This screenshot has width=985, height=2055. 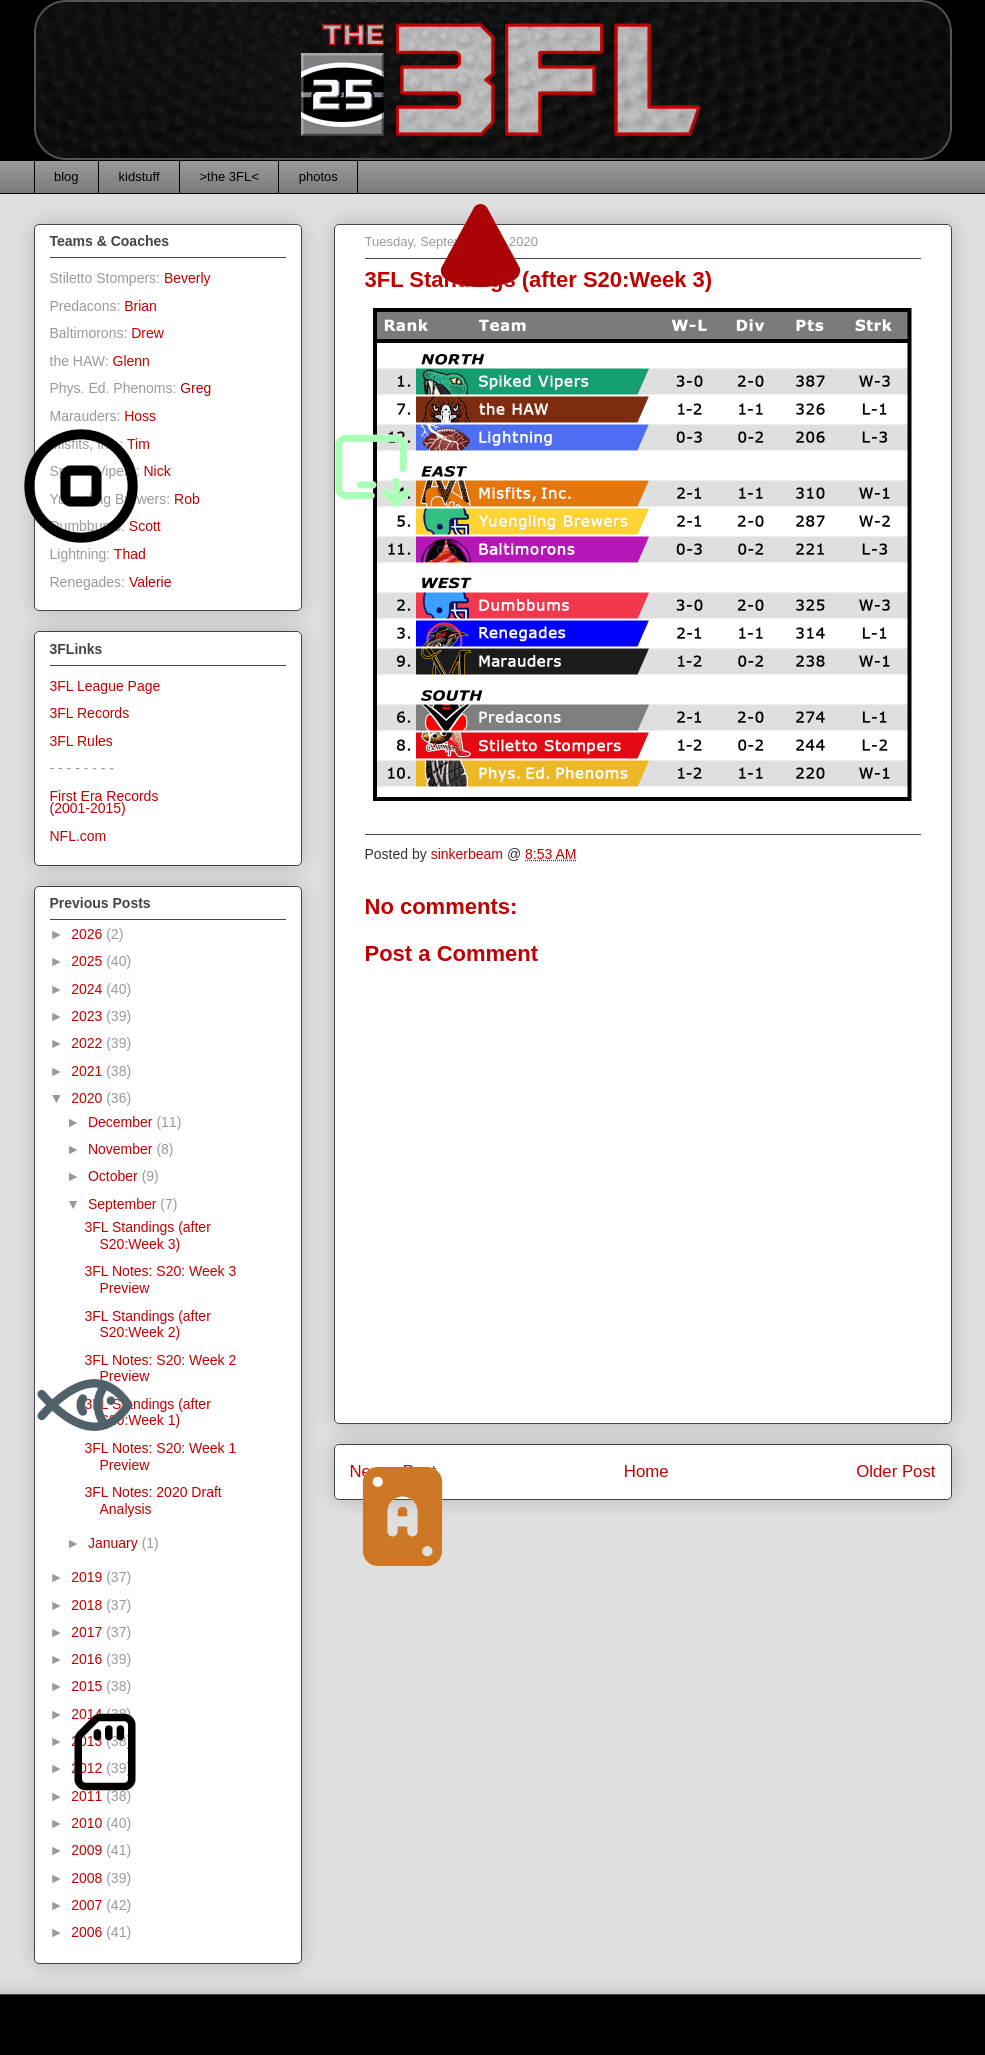 What do you see at coordinates (81, 486) in the screenshot?
I see `stop playback or recording` at bounding box center [81, 486].